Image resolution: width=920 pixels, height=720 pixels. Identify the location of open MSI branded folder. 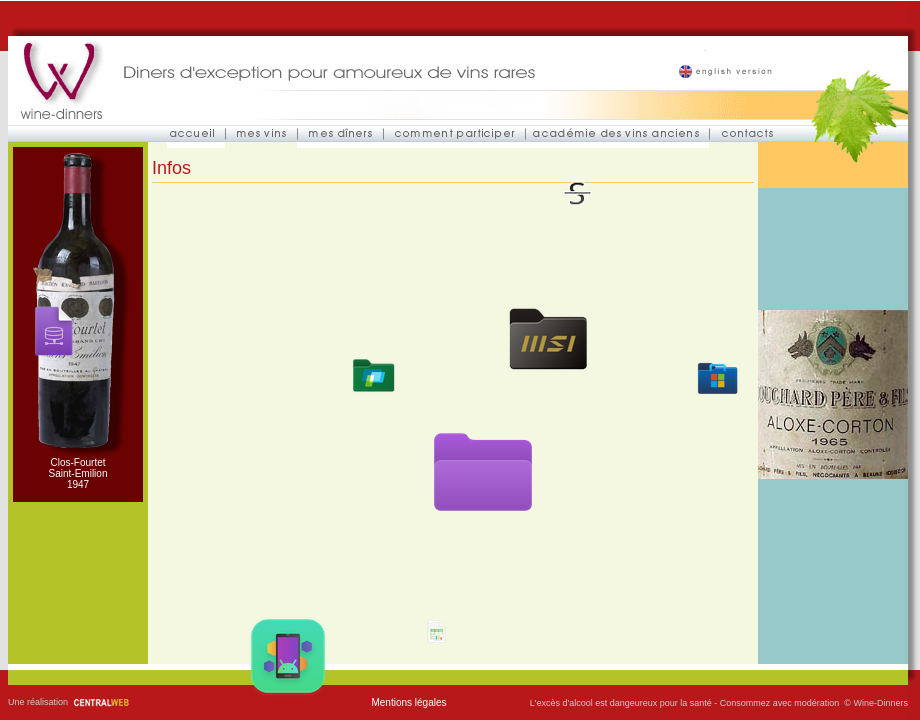
(548, 341).